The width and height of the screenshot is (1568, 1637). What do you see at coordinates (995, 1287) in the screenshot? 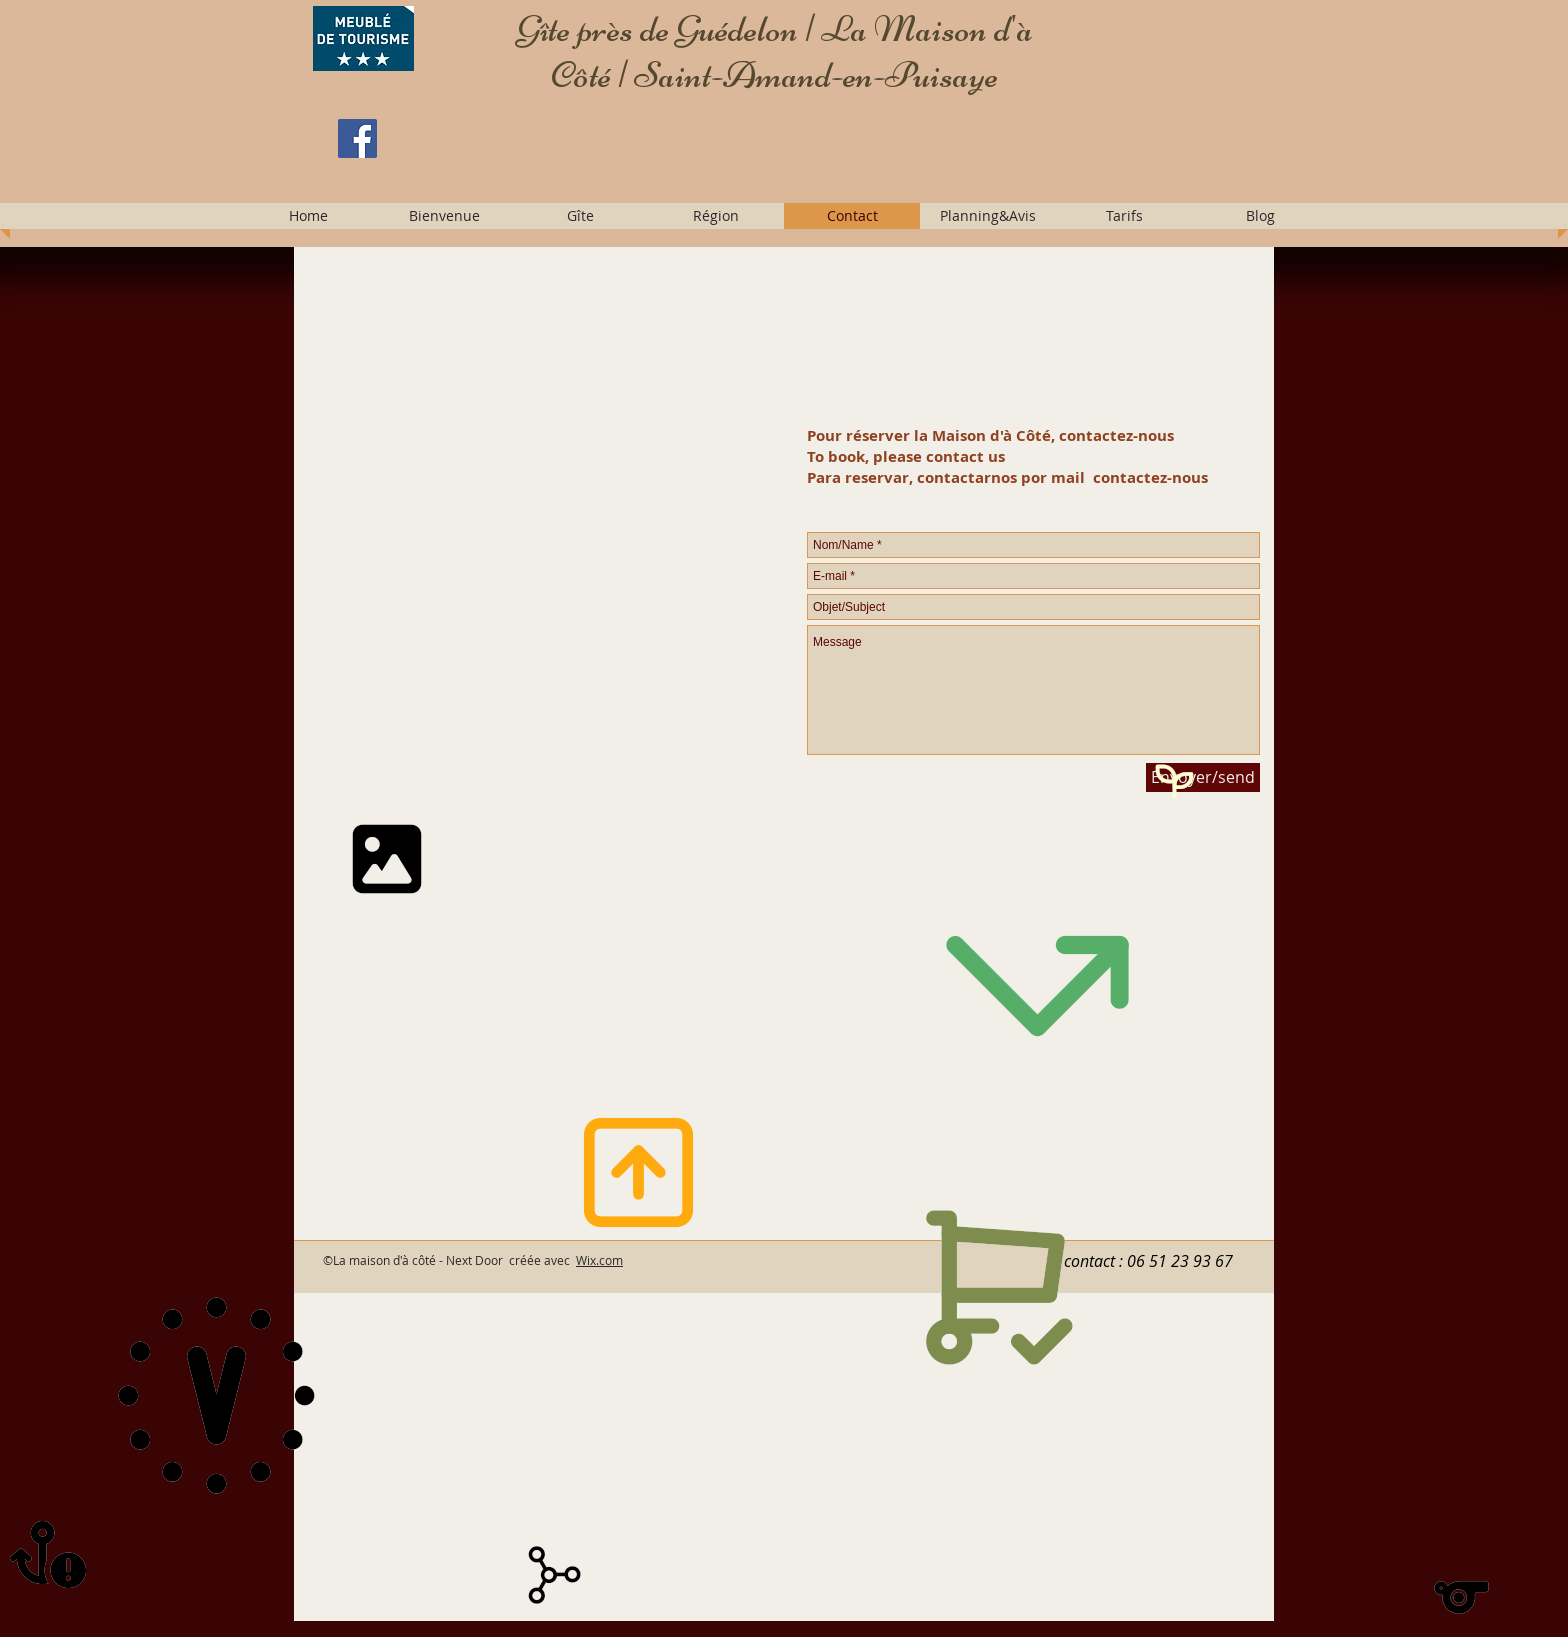
I see `copy items to another cart` at bounding box center [995, 1287].